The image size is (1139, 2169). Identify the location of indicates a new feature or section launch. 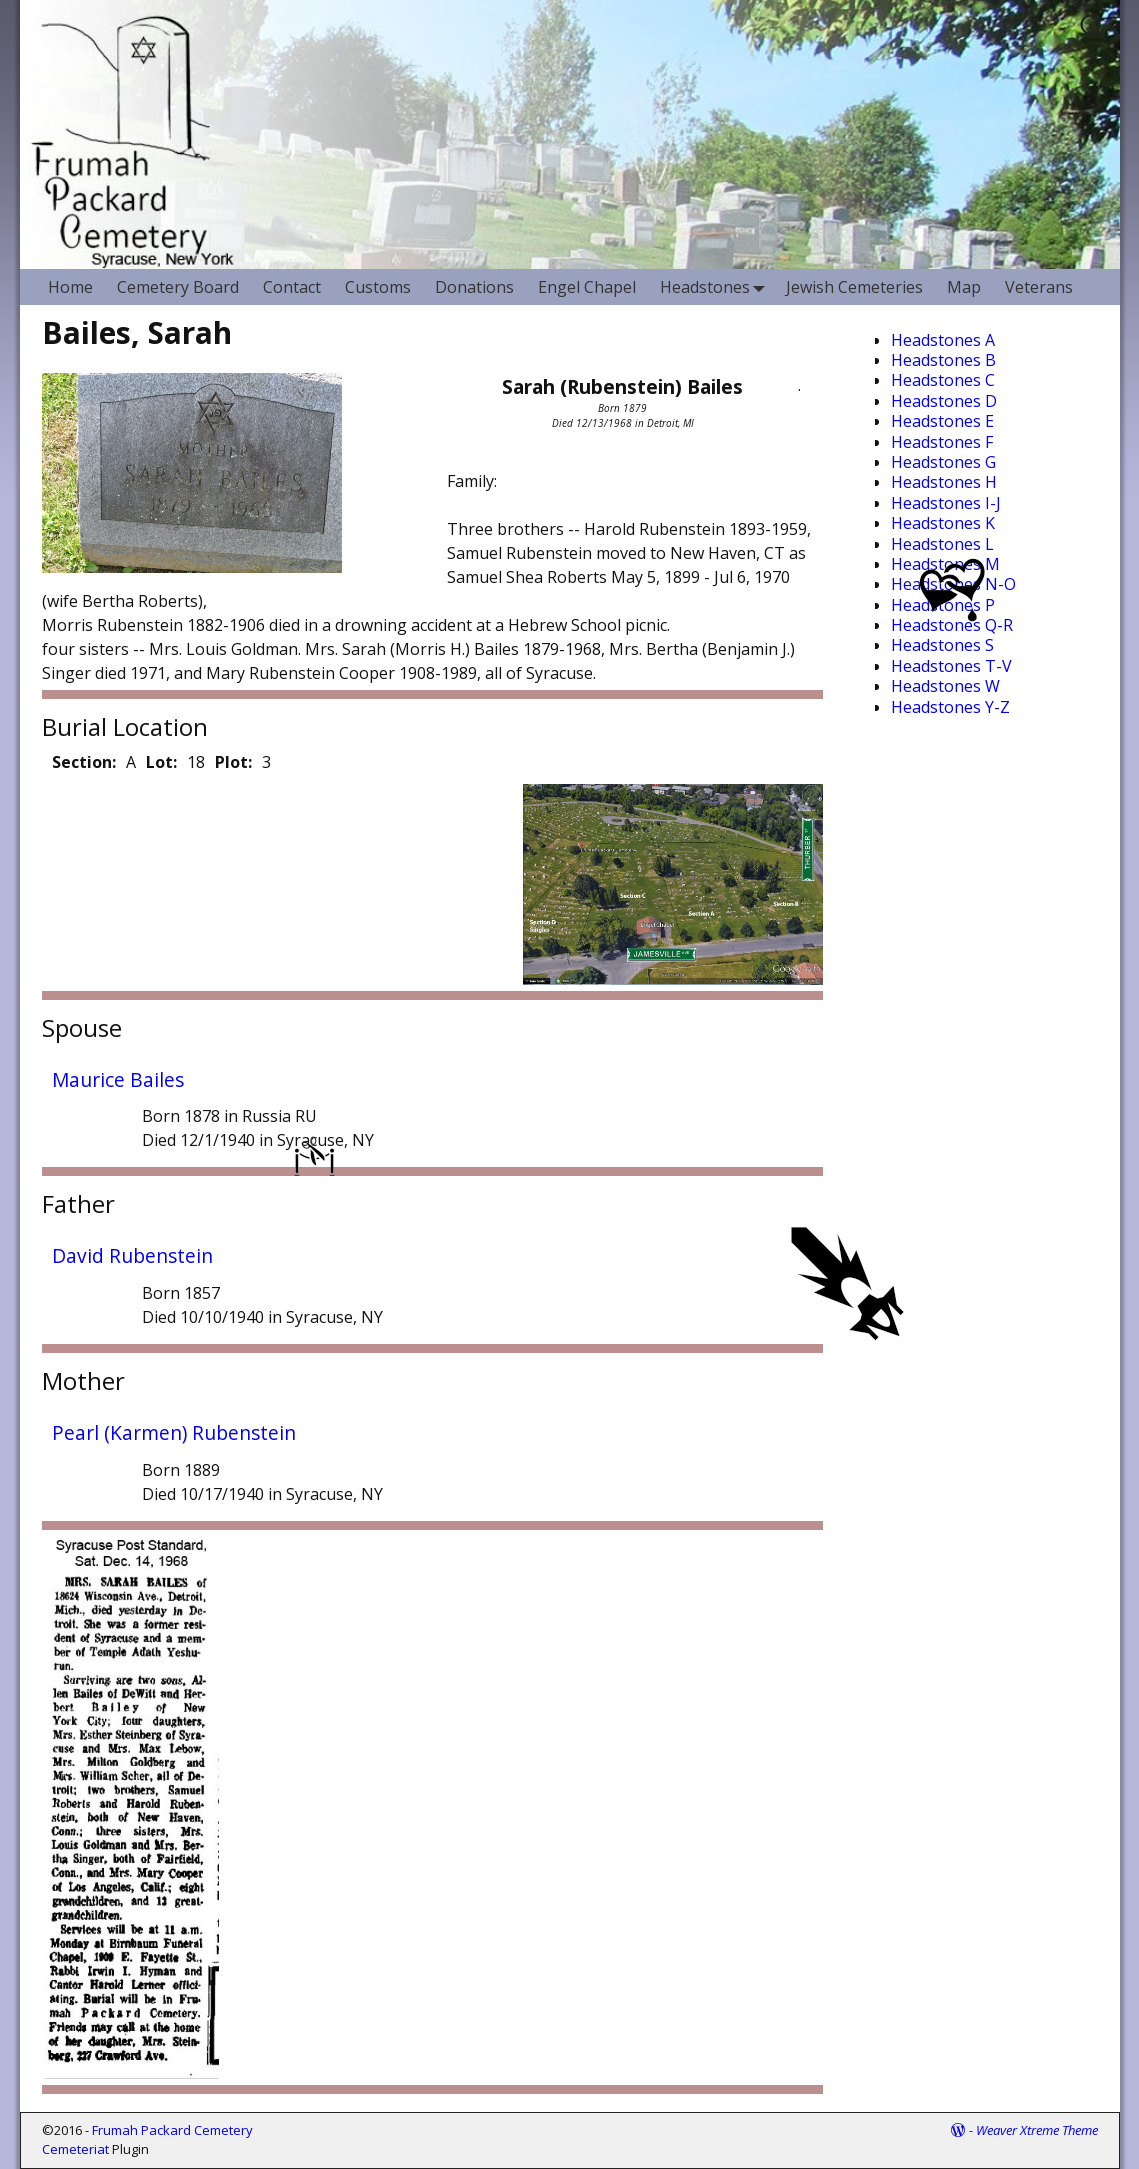
(314, 1155).